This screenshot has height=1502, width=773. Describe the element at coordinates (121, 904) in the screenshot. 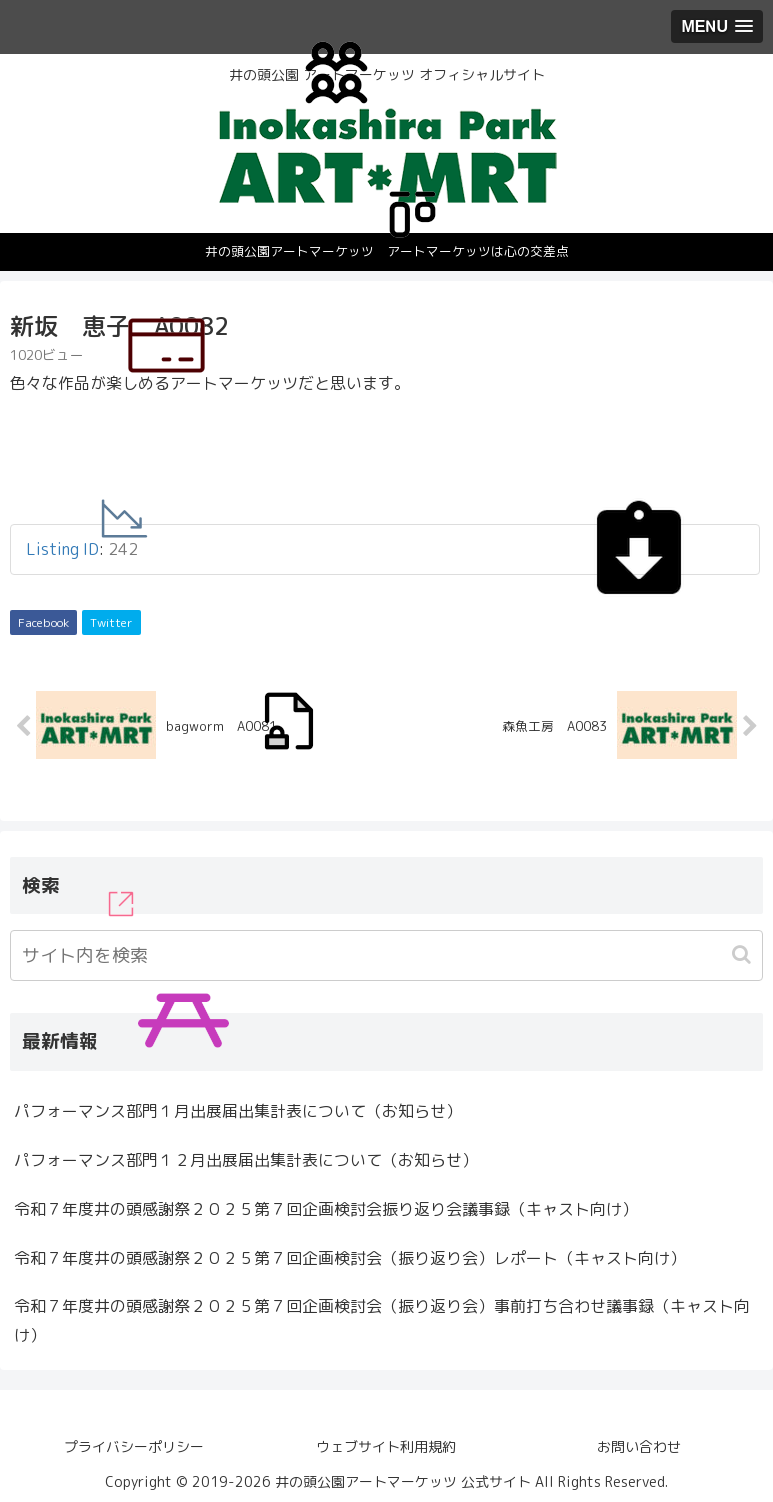

I see `open link in a new window or tab` at that location.